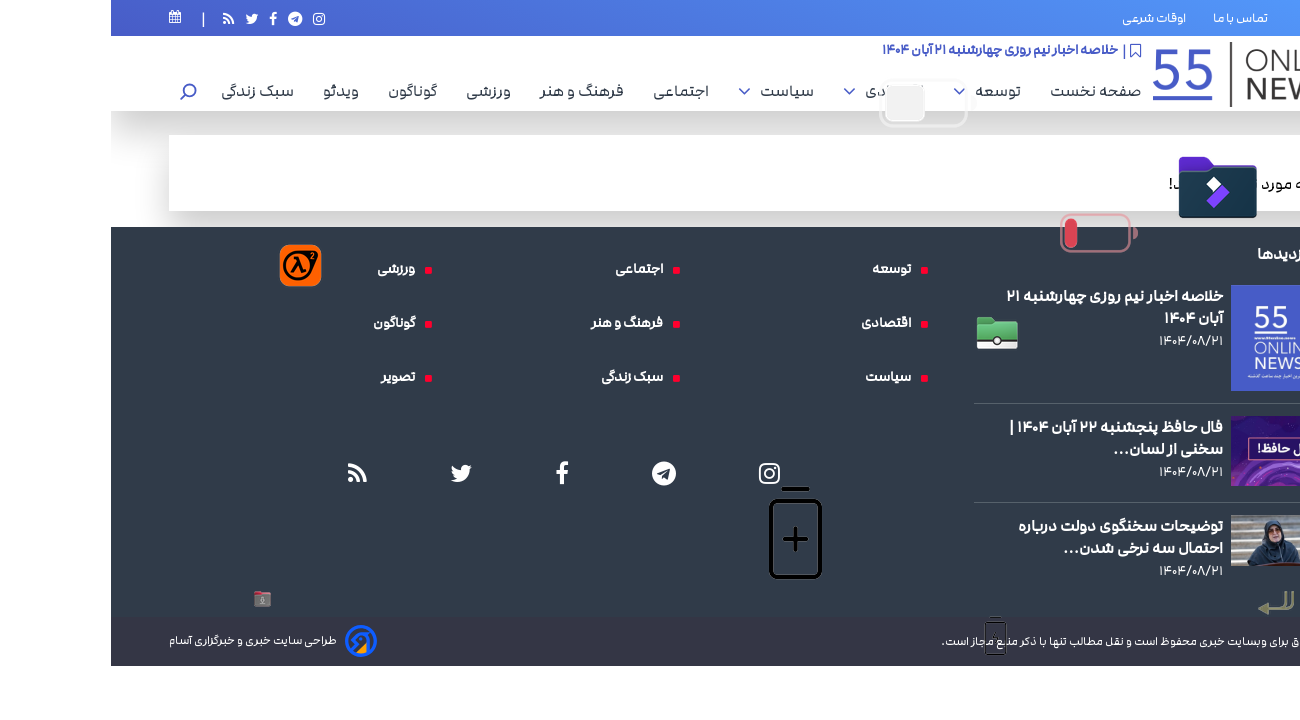 Image resolution: width=1300 pixels, height=720 pixels. Describe the element at coordinates (928, 103) in the screenshot. I see `indicates battery at 50% charge` at that location.